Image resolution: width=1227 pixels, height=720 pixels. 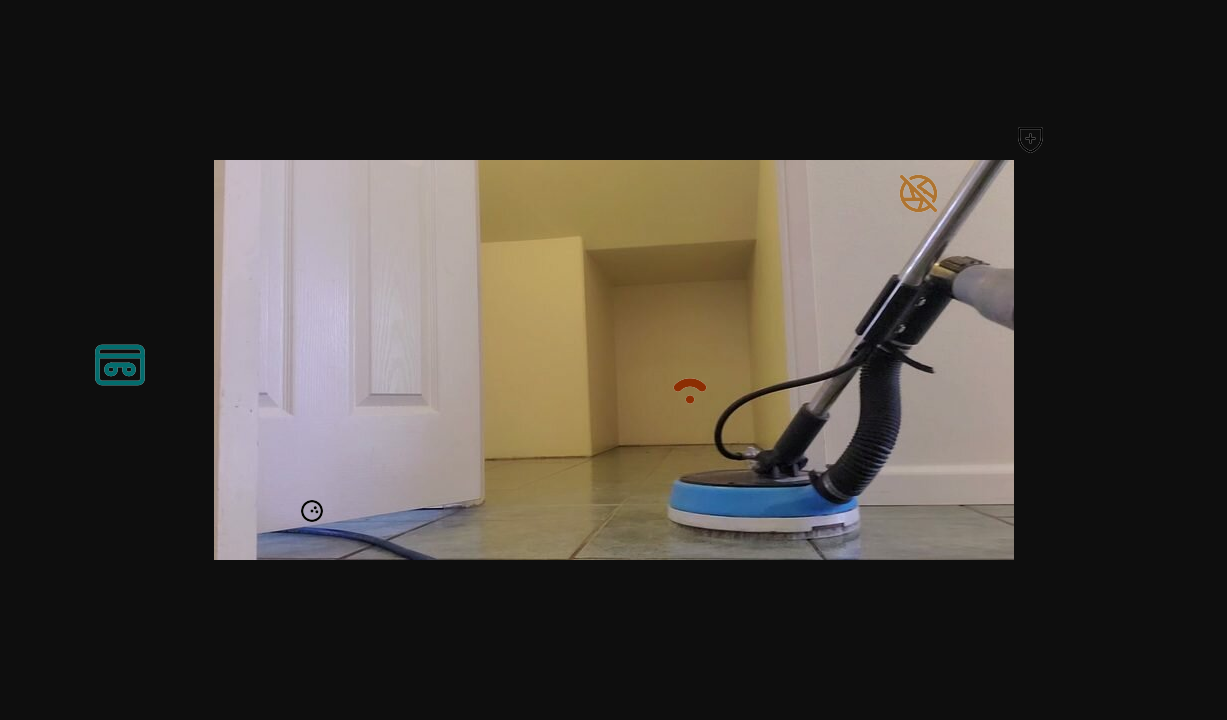 What do you see at coordinates (918, 193) in the screenshot?
I see `camera aperture disabled` at bounding box center [918, 193].